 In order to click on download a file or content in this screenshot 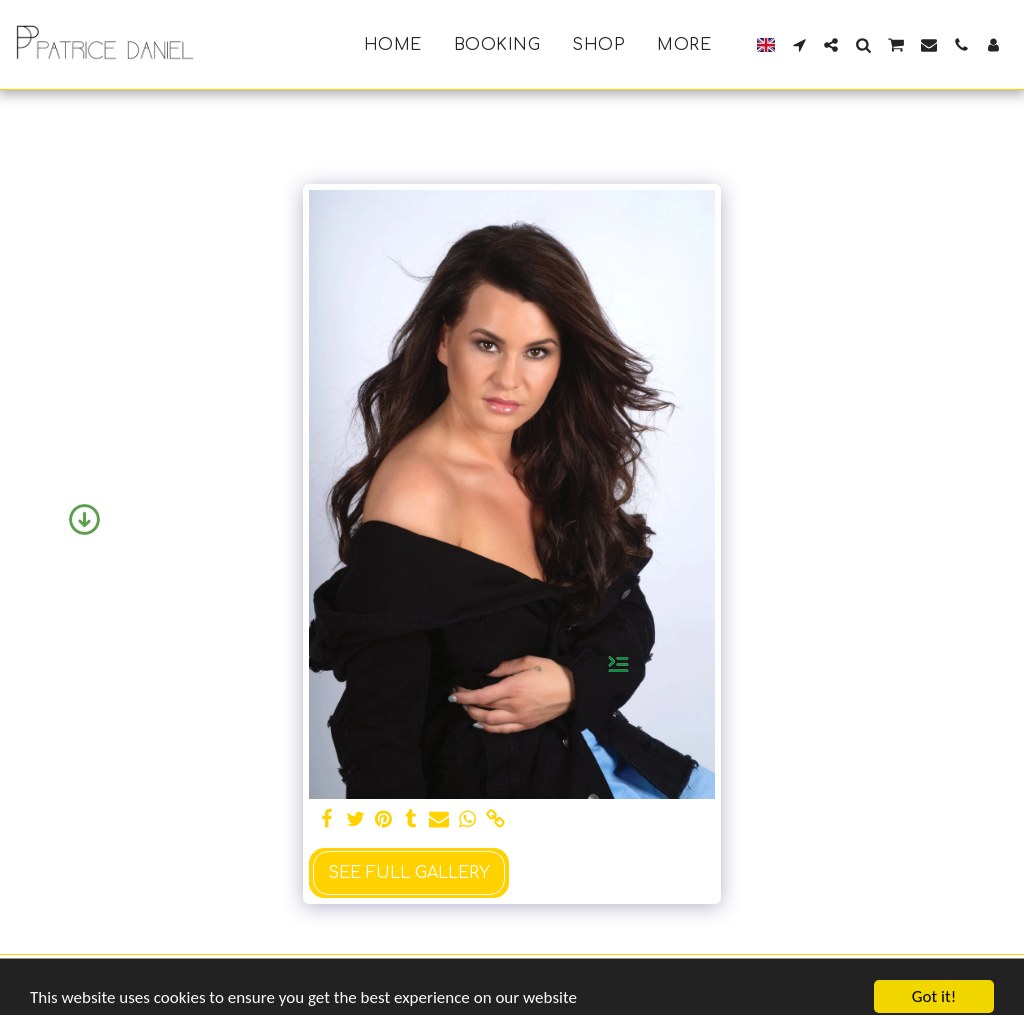, I will do `click(84, 519)`.